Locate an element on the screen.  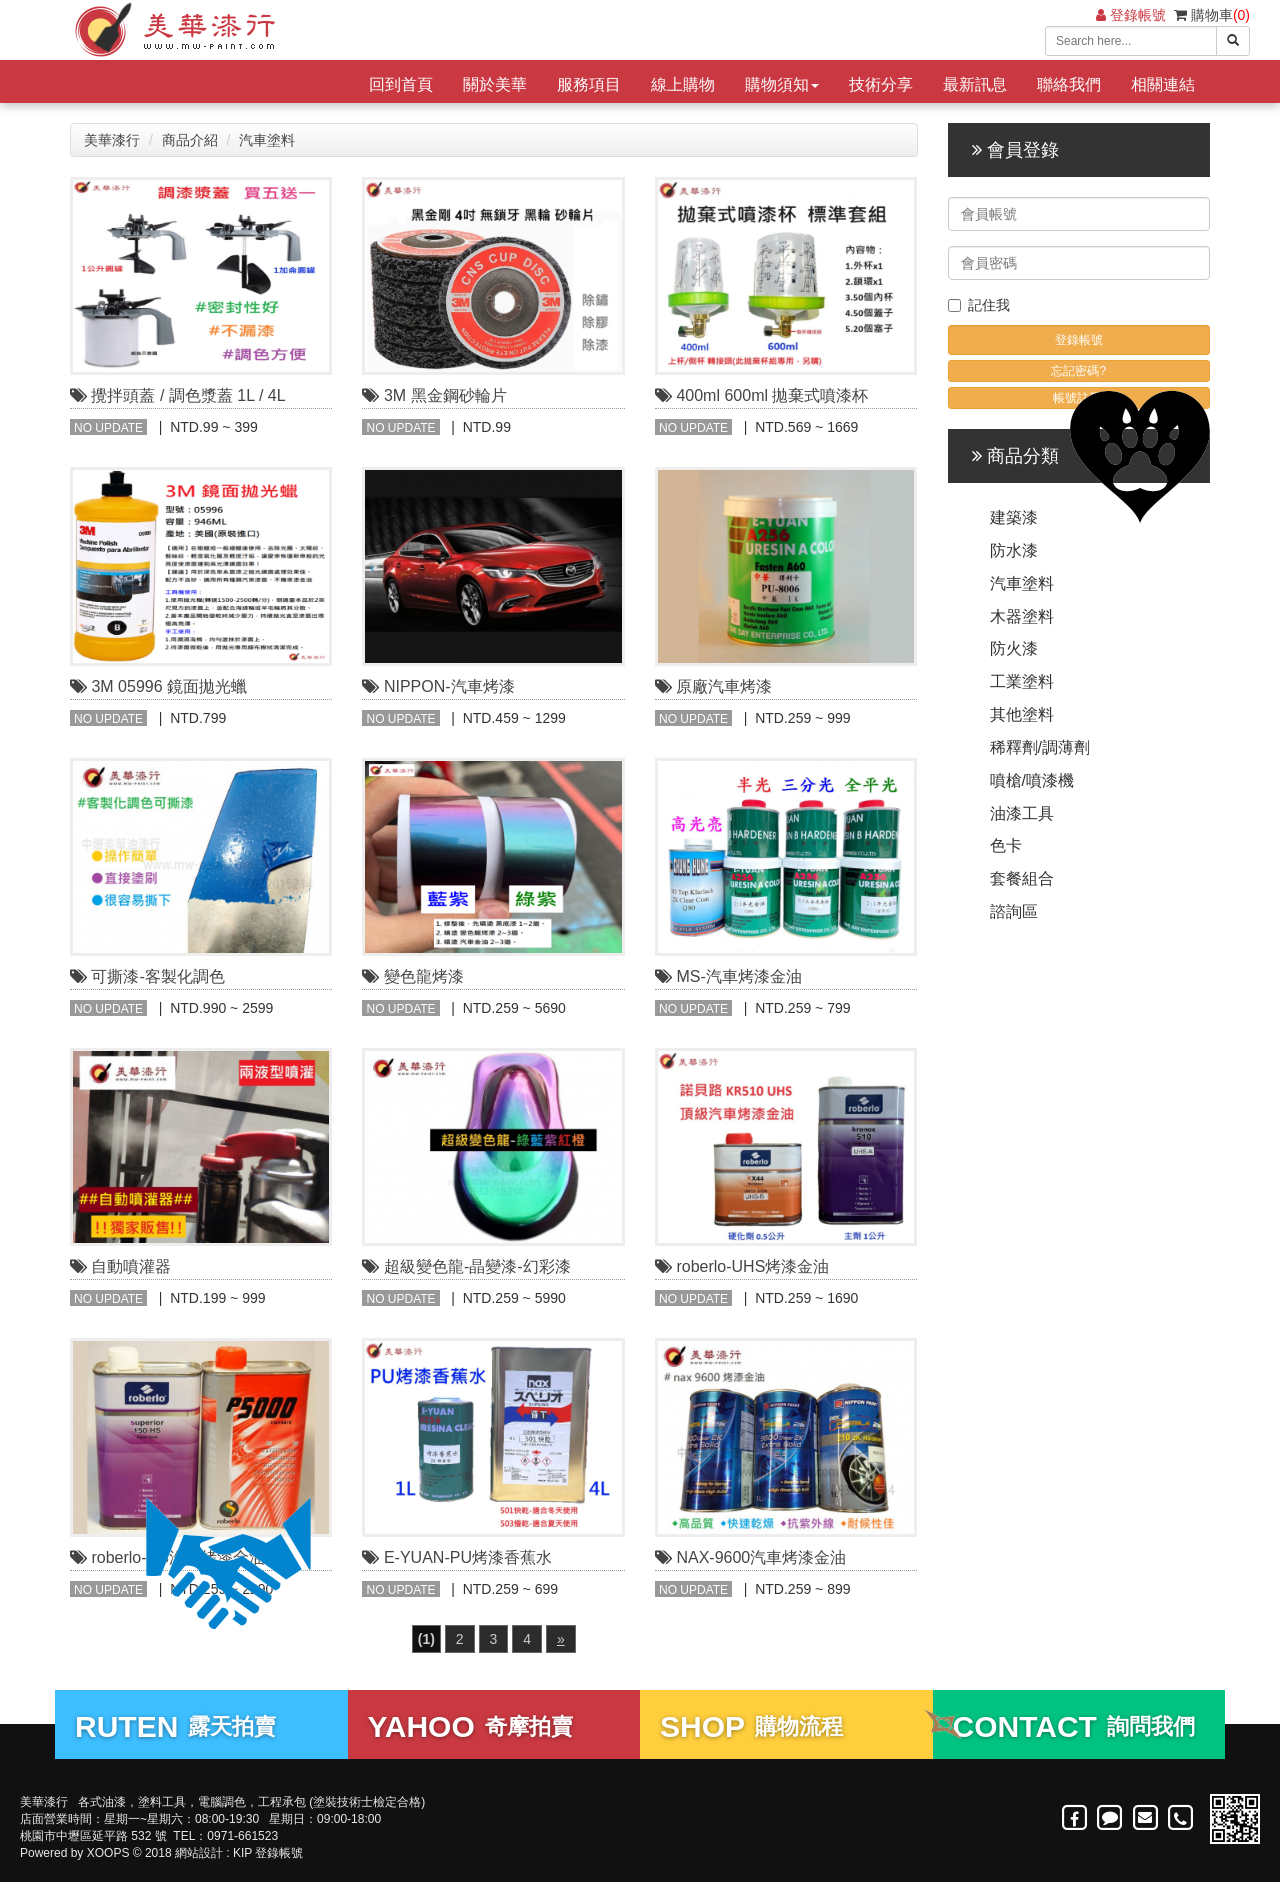
mark as favorite is located at coordinates (943, 1724).